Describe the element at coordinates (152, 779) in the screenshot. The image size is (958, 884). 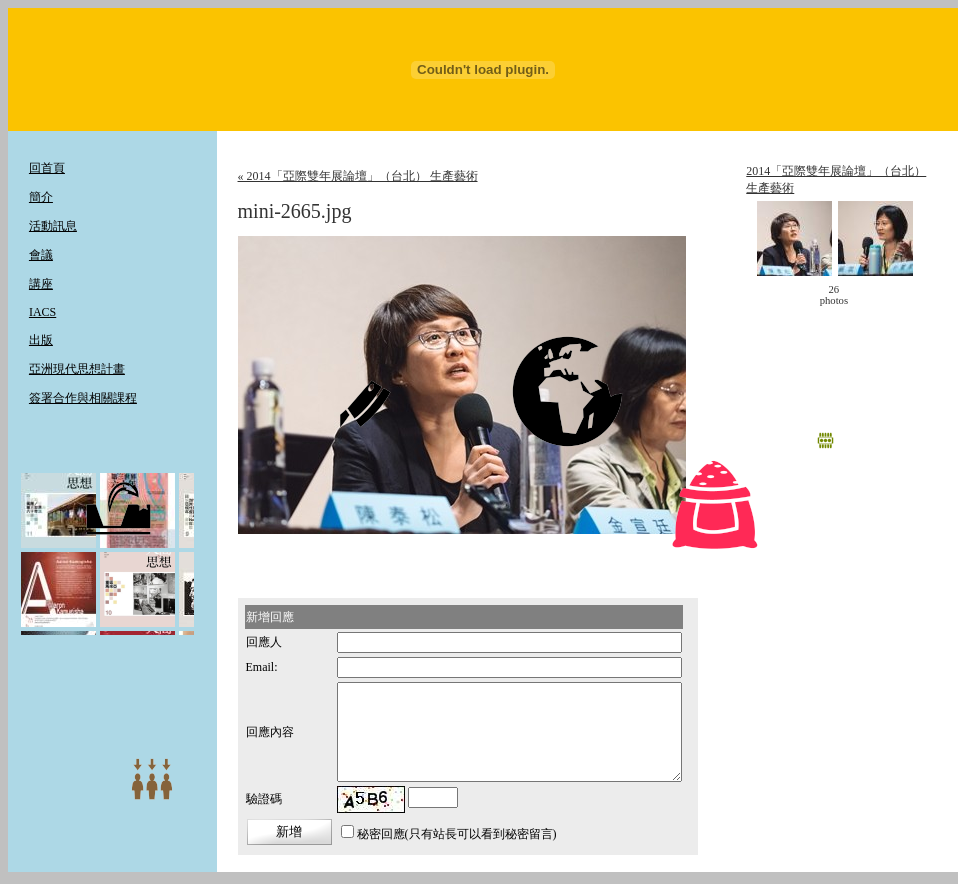
I see `downgrade team membership or plan tier` at that location.